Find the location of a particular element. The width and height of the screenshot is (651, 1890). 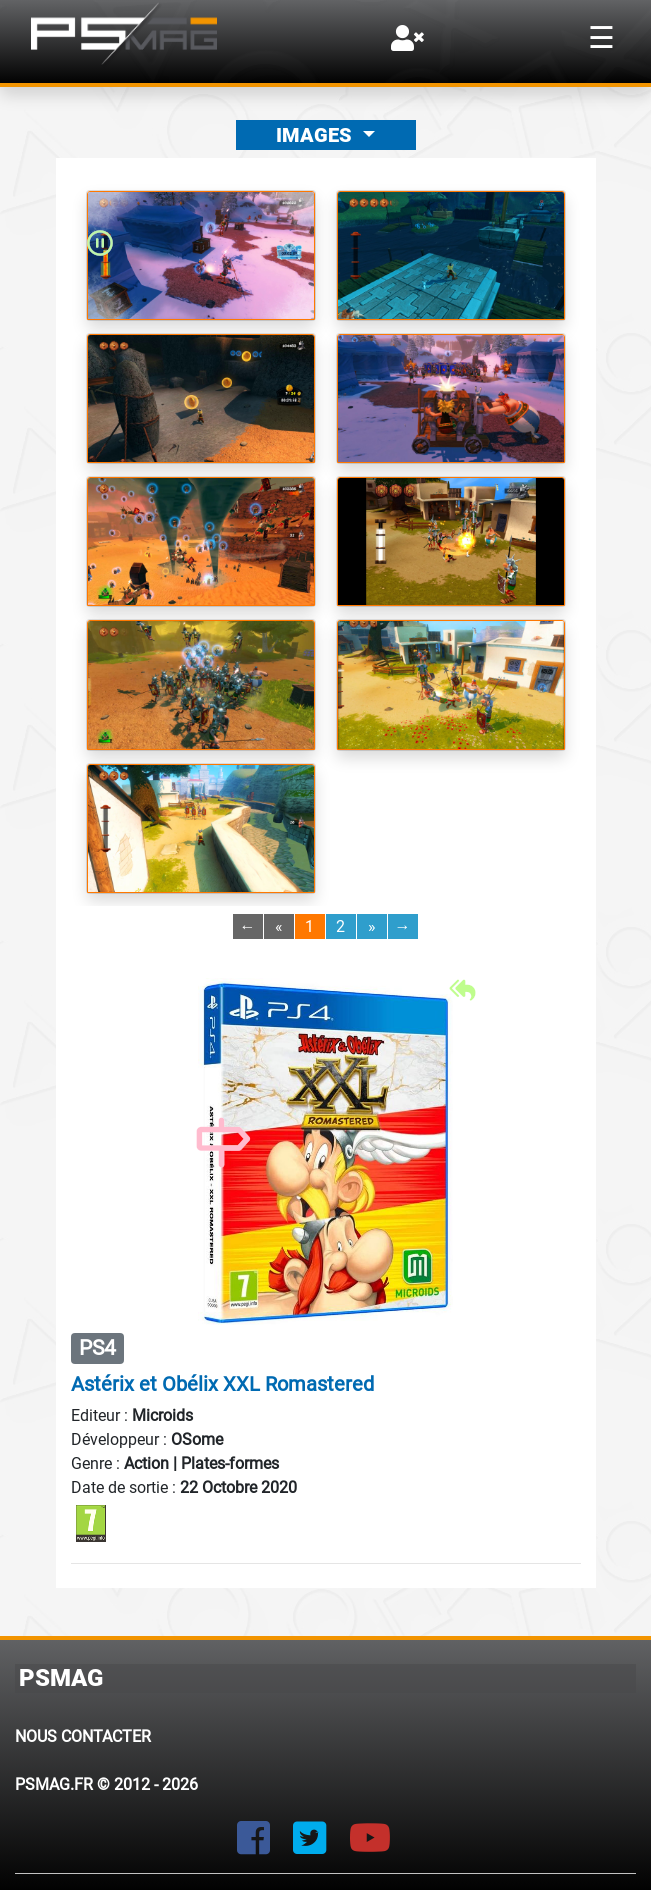

pause media playback is located at coordinates (100, 243).